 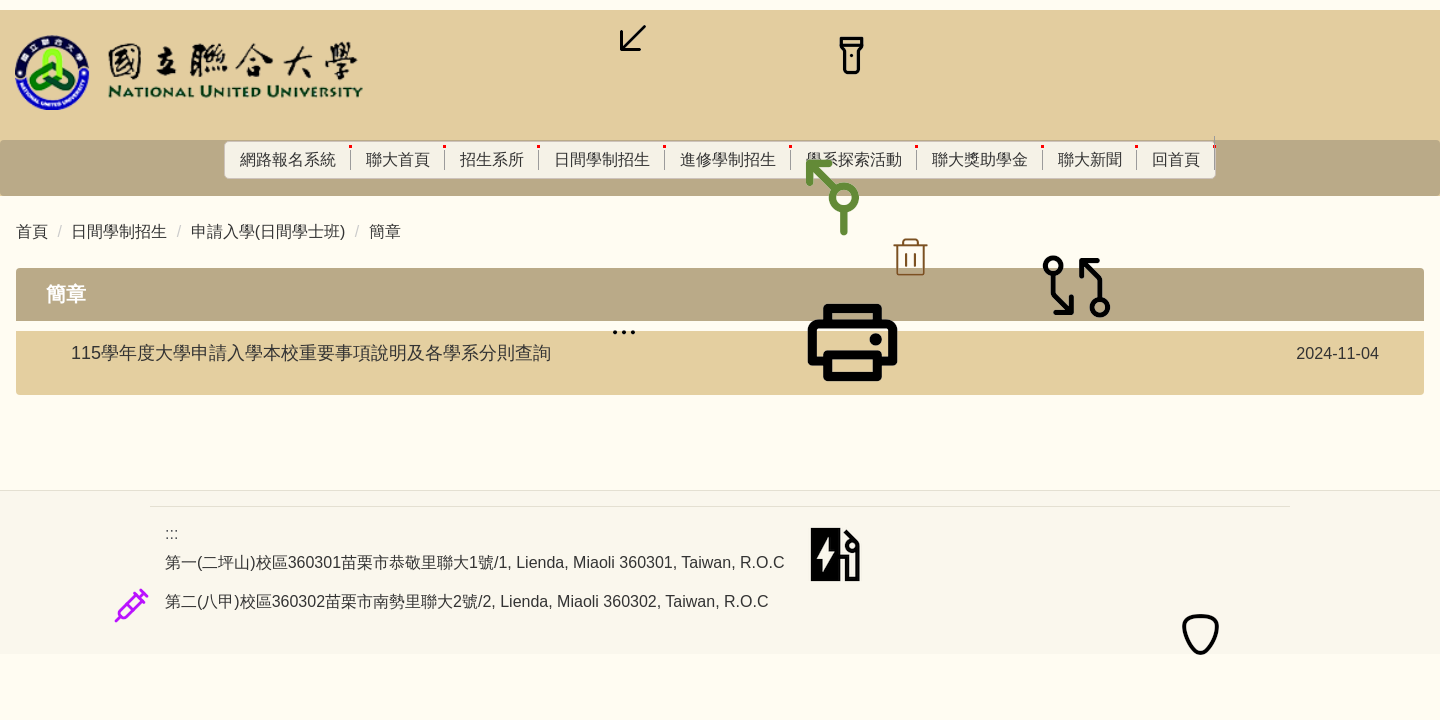 I want to click on delete selected item, so click(x=910, y=258).